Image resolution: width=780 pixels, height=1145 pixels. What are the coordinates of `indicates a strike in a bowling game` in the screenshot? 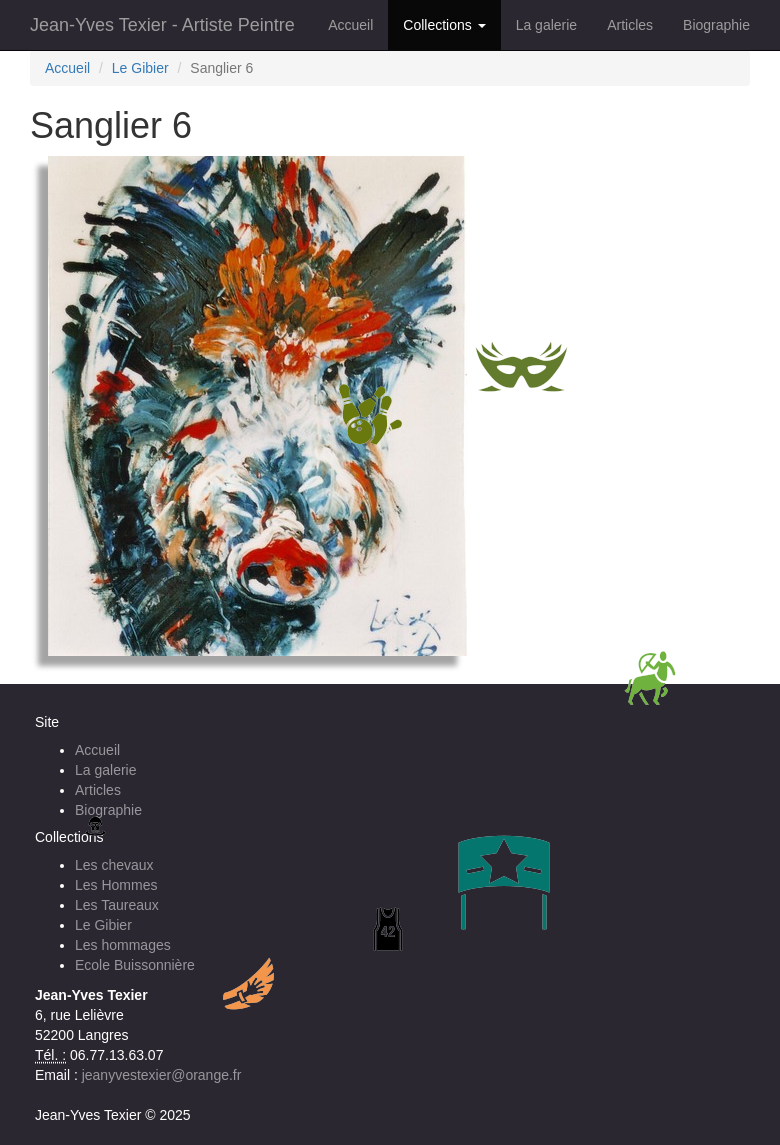 It's located at (370, 414).